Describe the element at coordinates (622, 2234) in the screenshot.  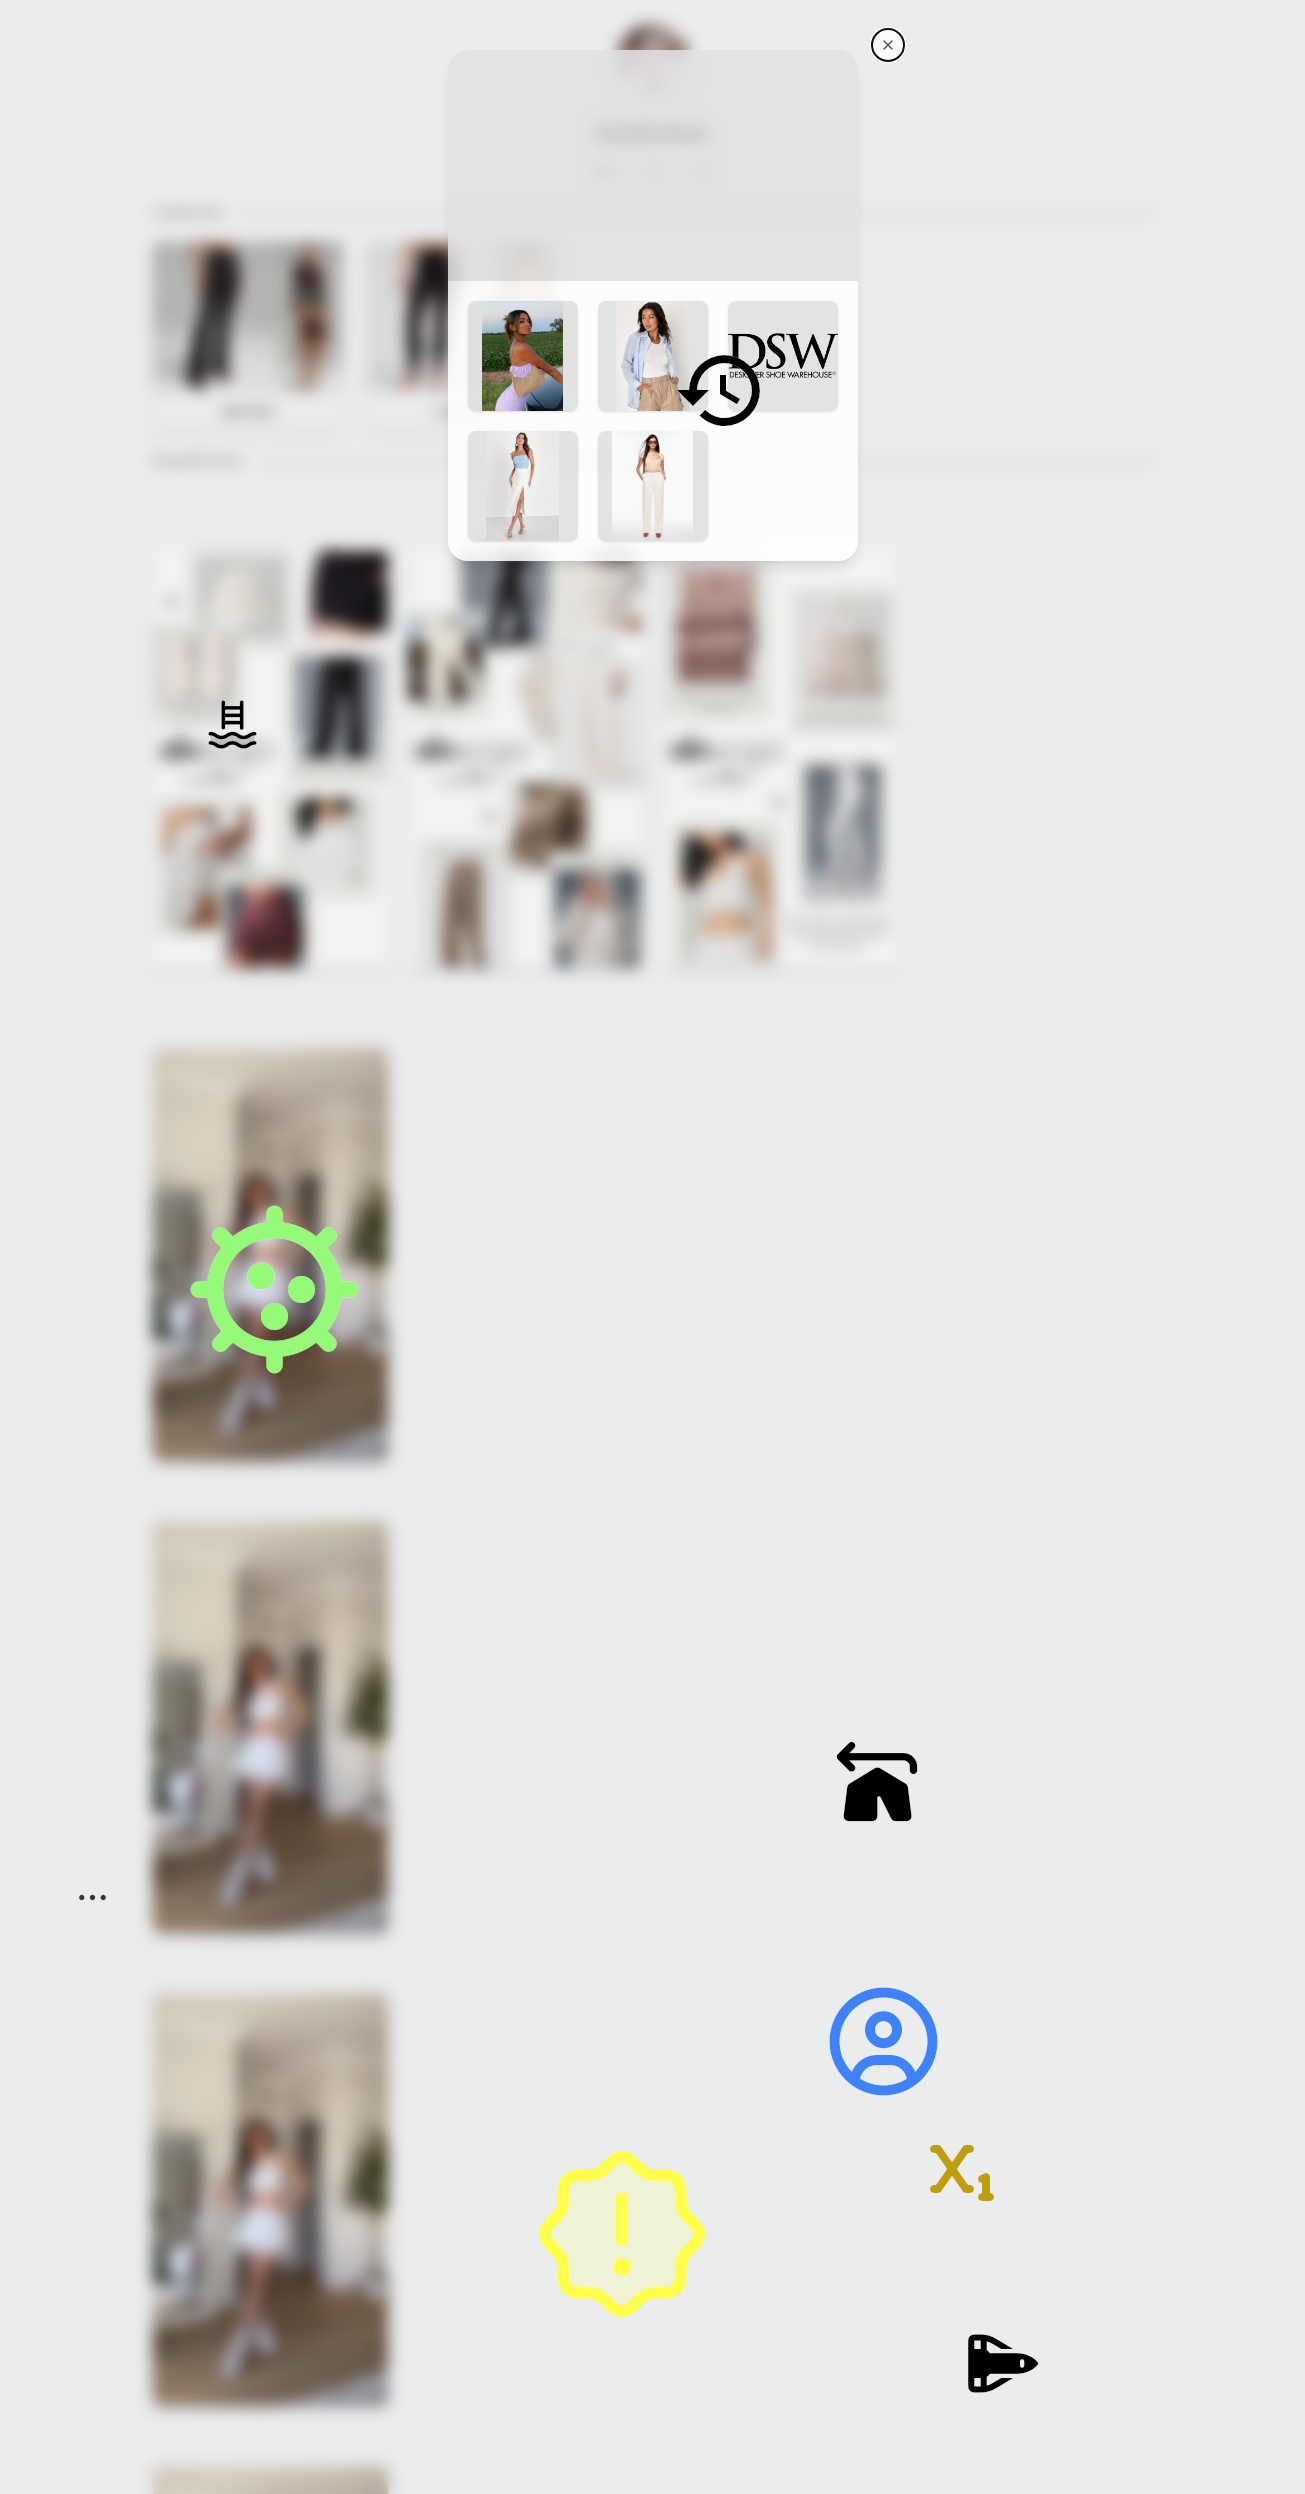
I see `indicates a warning or important notice` at that location.